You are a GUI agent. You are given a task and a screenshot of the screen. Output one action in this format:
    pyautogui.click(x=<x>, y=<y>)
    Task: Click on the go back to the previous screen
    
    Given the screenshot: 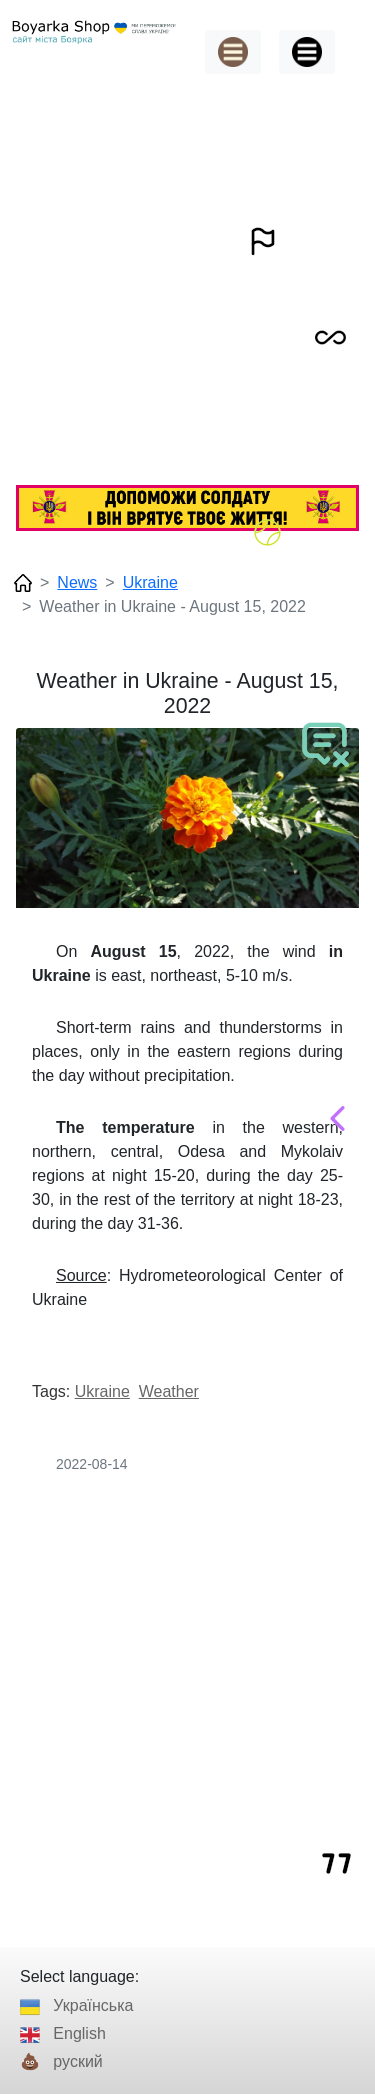 What is the action you would take?
    pyautogui.click(x=337, y=1118)
    